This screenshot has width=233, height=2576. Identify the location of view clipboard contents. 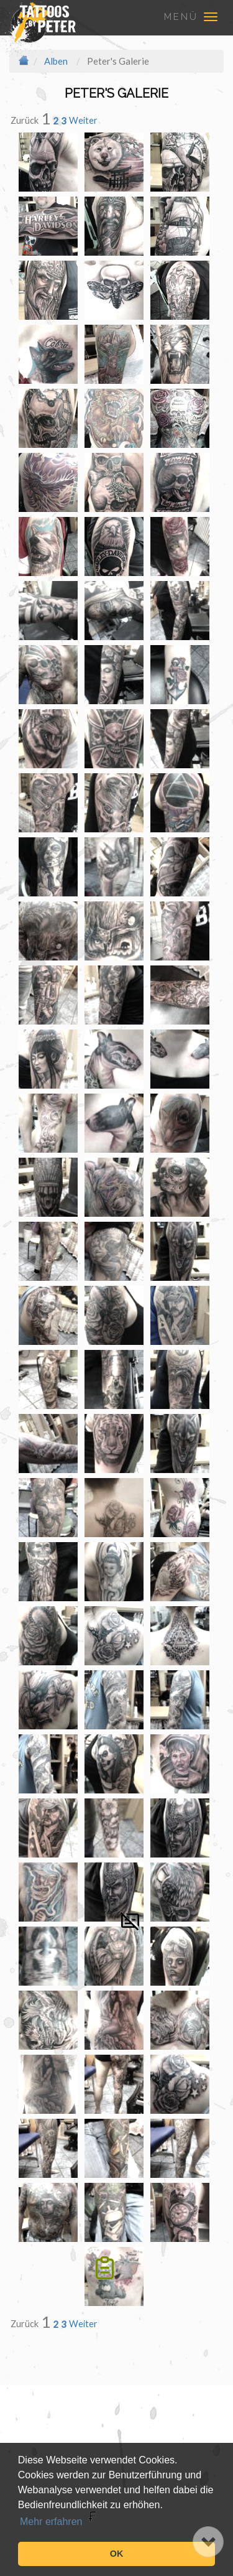
(104, 2267).